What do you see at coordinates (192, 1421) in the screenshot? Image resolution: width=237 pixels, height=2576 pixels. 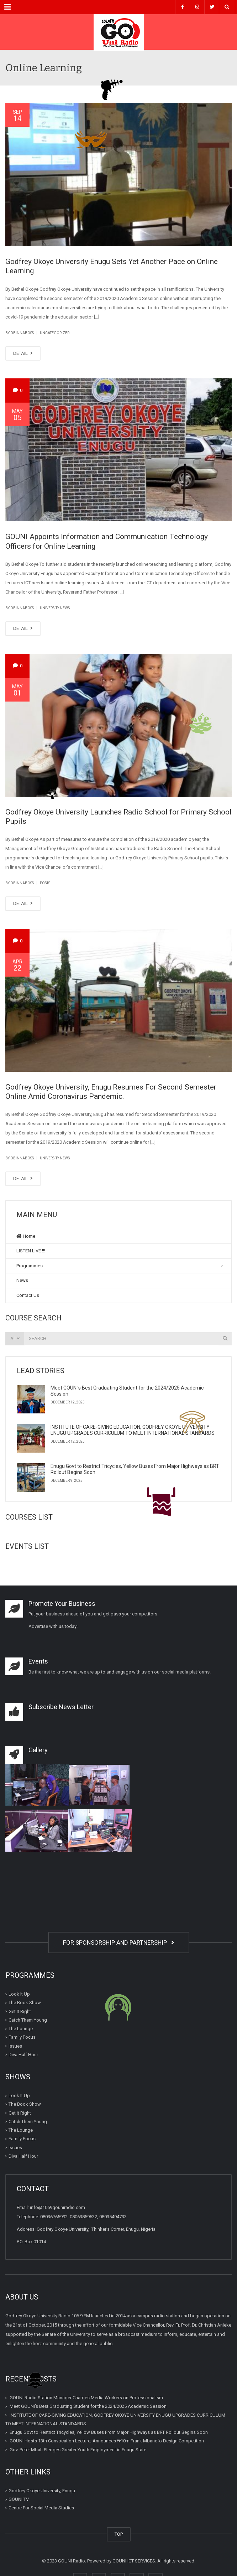 I see `indicates martial arts or karate-related content` at bounding box center [192, 1421].